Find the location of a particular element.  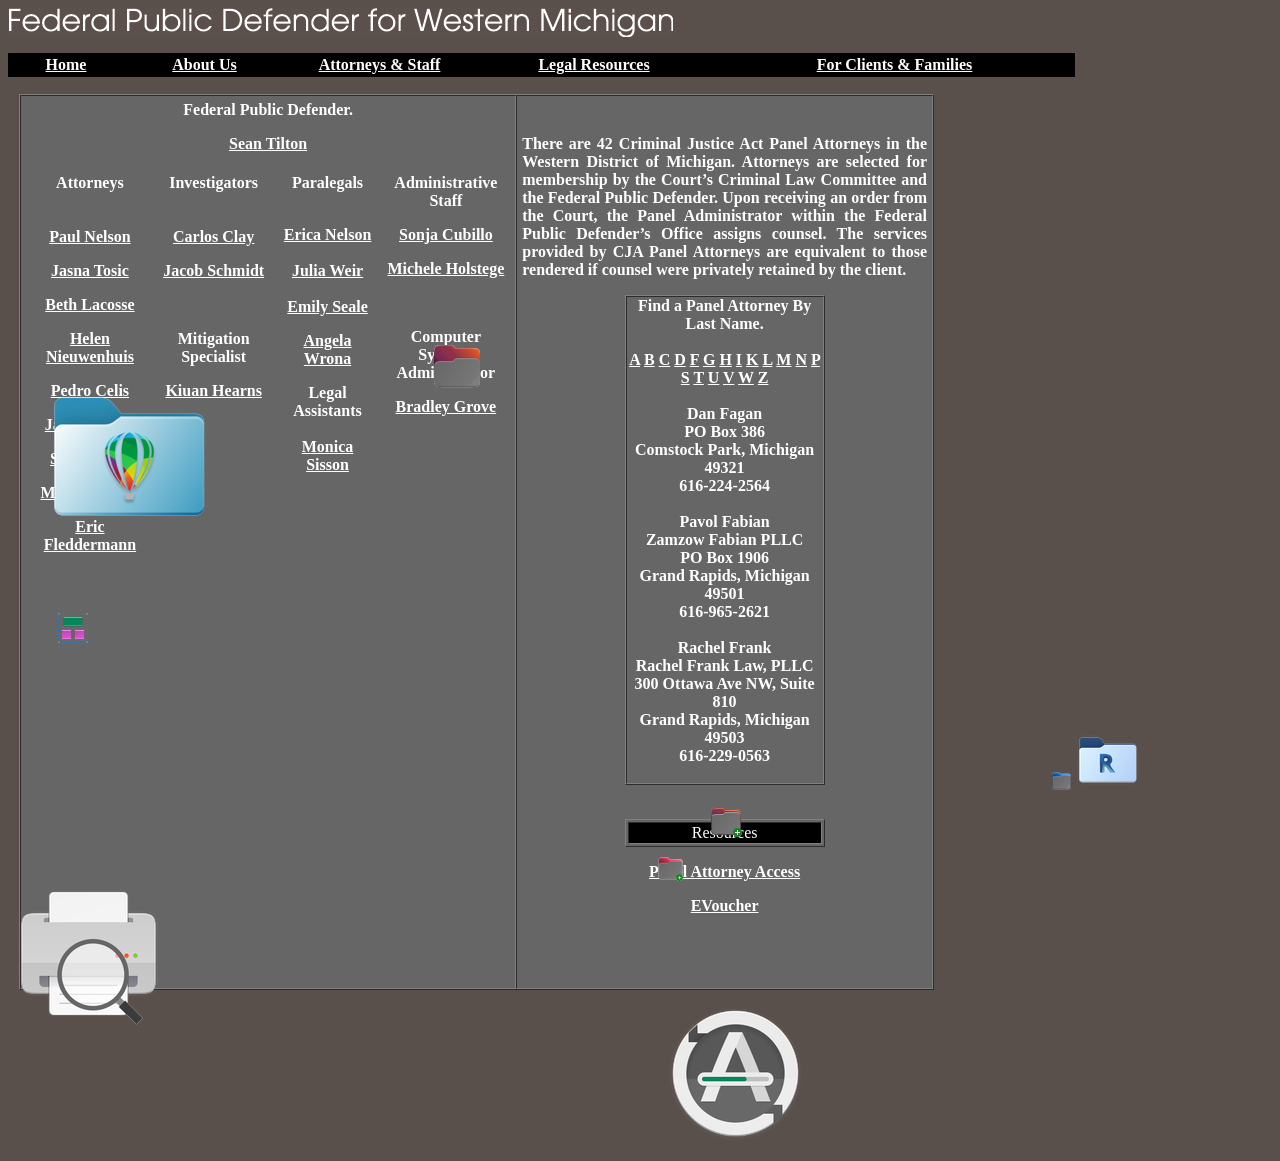

open system software update application is located at coordinates (735, 1073).